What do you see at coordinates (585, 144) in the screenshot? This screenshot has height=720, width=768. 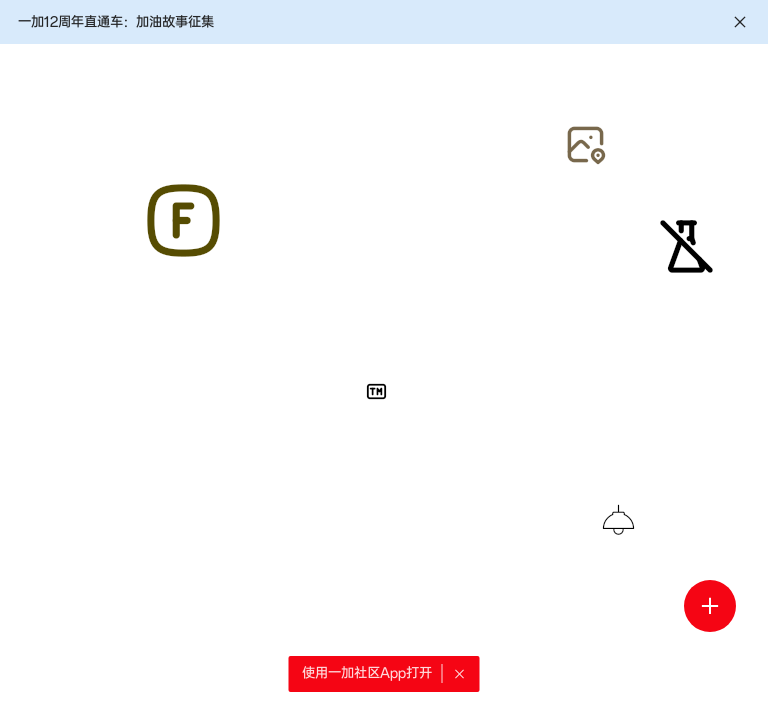 I see `pin a photo to a specific location` at bounding box center [585, 144].